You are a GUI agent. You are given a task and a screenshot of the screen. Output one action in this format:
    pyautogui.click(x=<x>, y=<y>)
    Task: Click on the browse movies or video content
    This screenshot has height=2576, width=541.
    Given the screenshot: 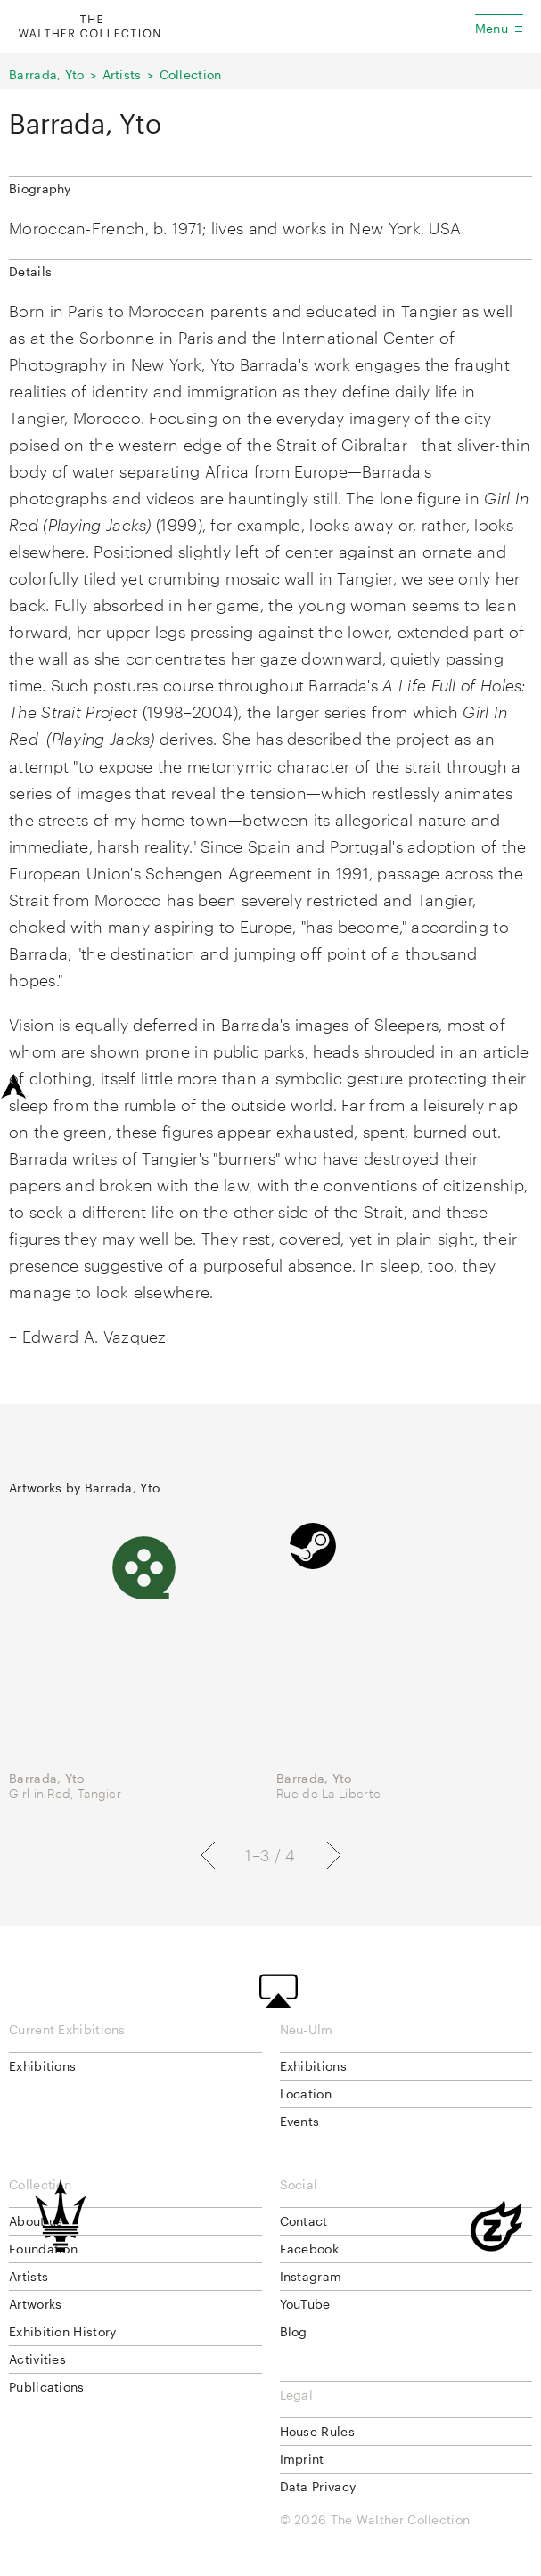 What is the action you would take?
    pyautogui.click(x=143, y=1567)
    